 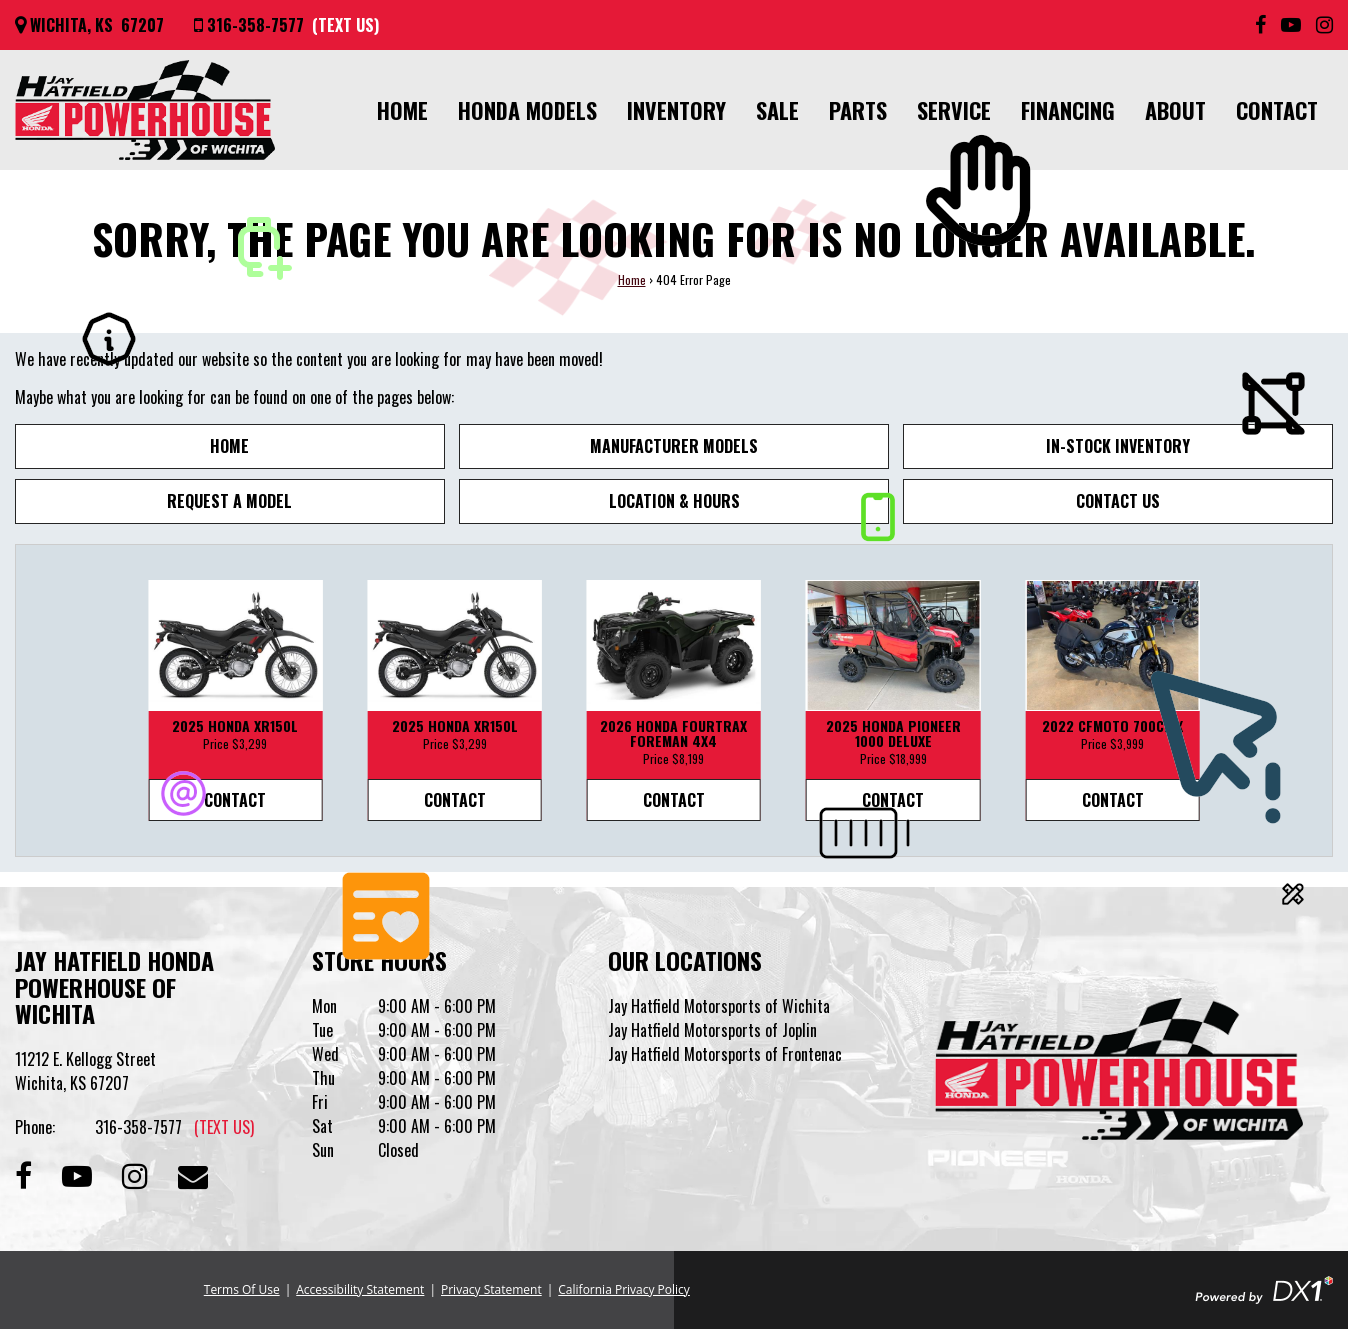 I want to click on switch to mobile view, so click(x=878, y=517).